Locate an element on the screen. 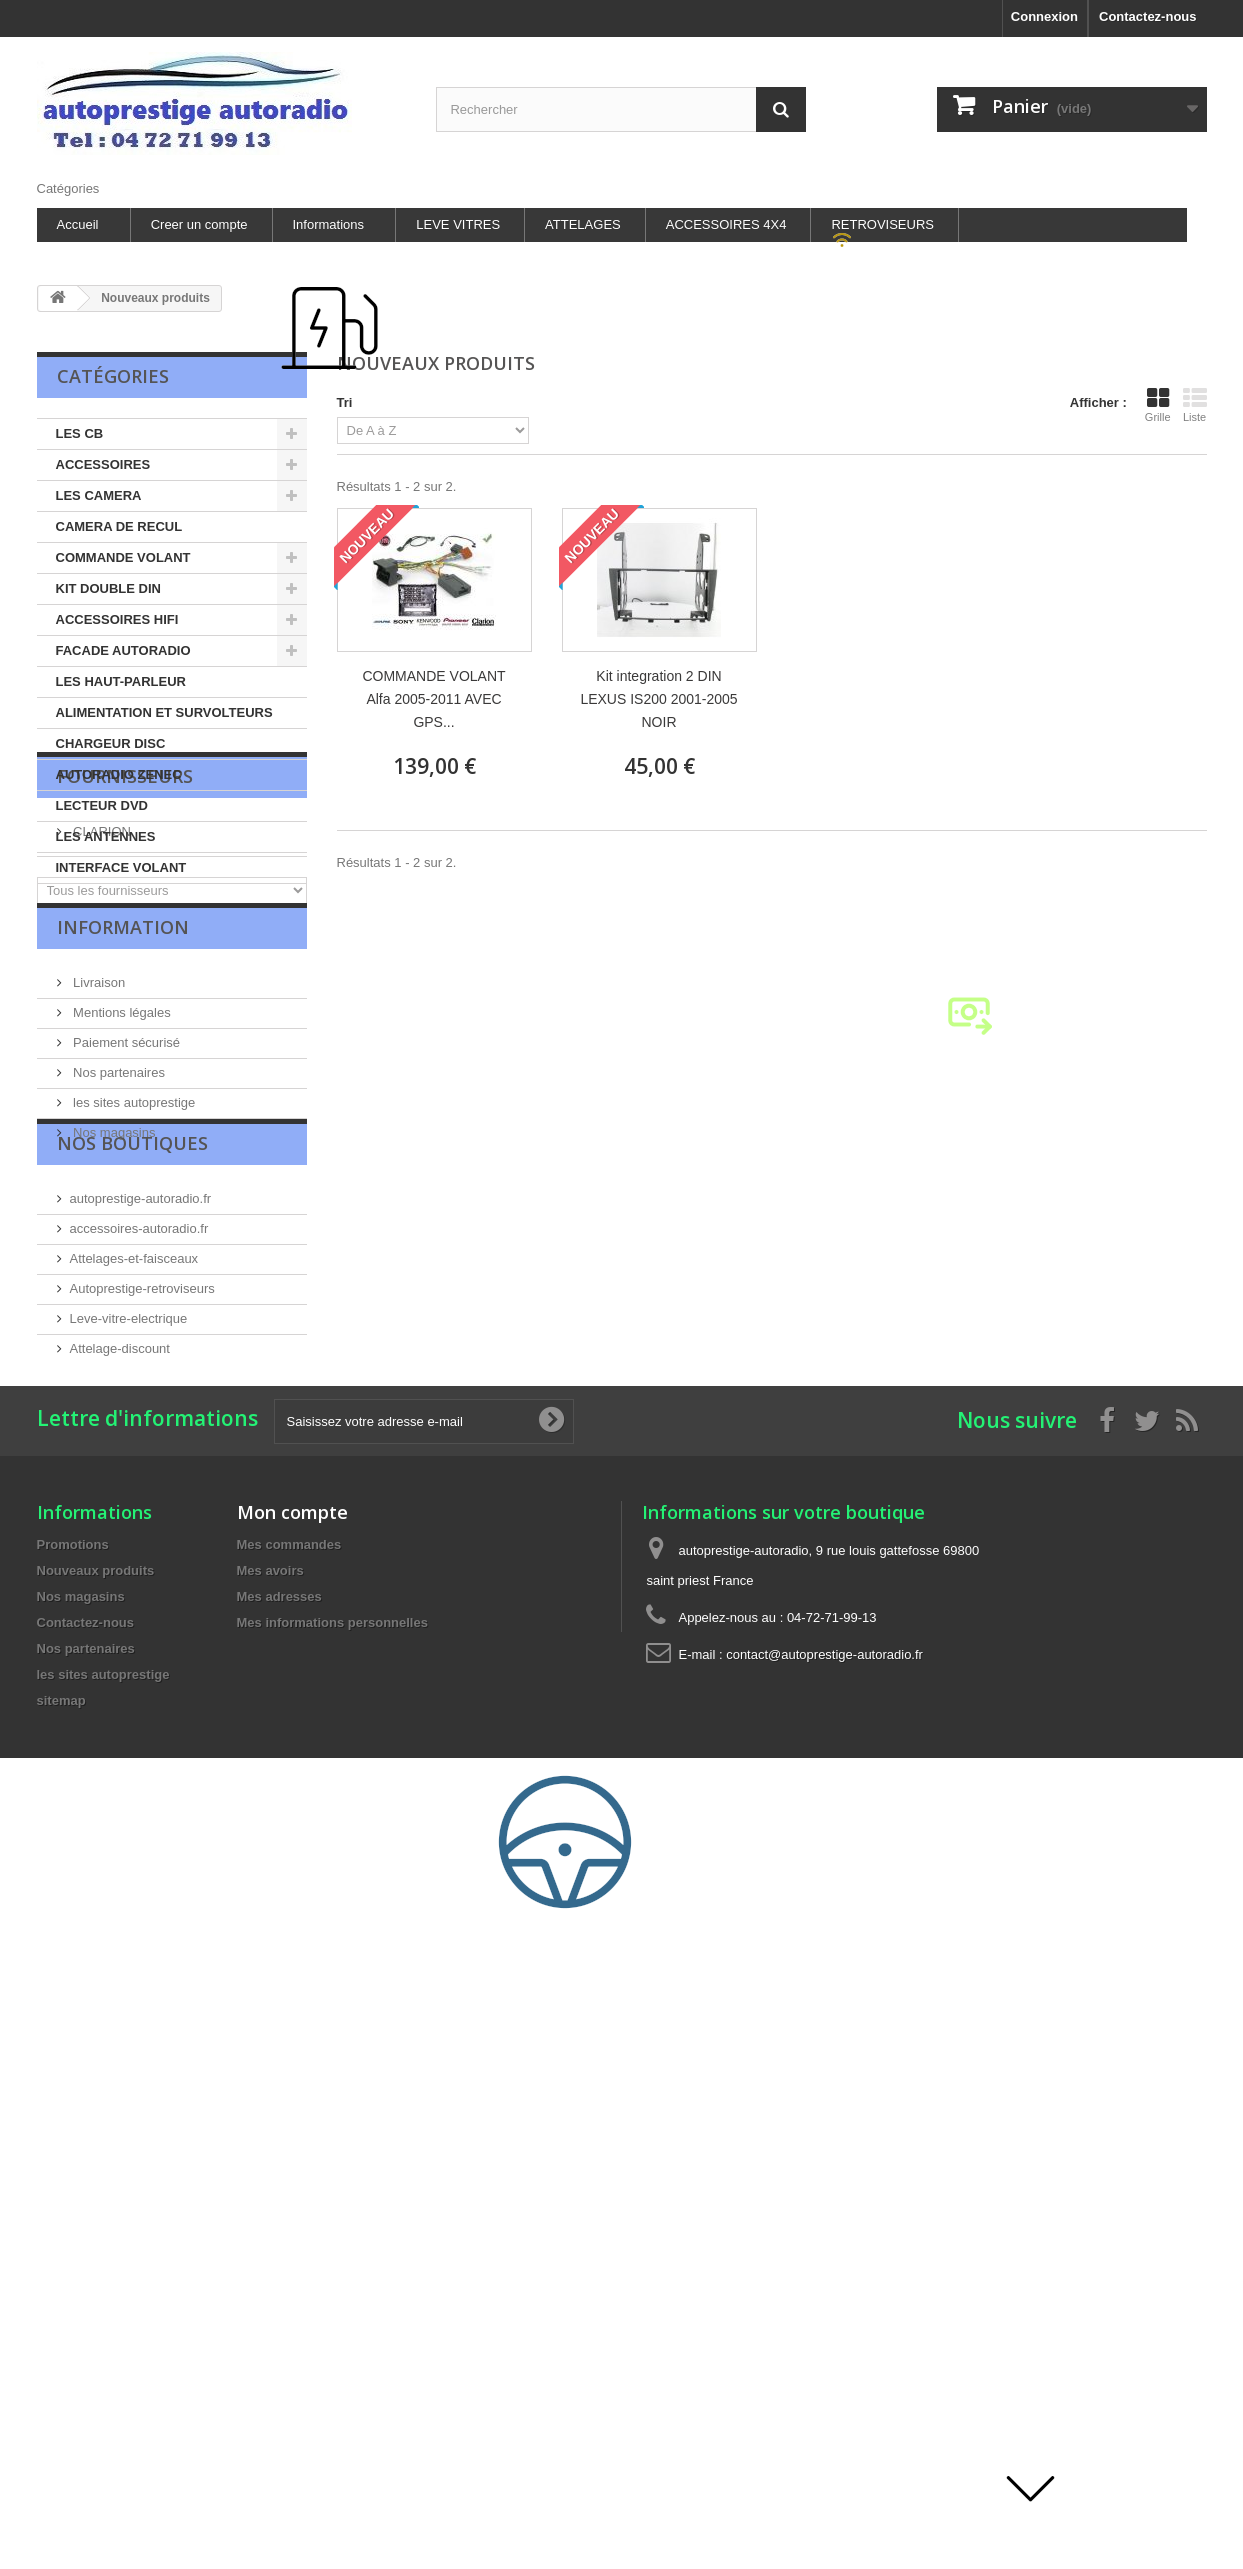  access driving or navigation mode is located at coordinates (565, 1842).